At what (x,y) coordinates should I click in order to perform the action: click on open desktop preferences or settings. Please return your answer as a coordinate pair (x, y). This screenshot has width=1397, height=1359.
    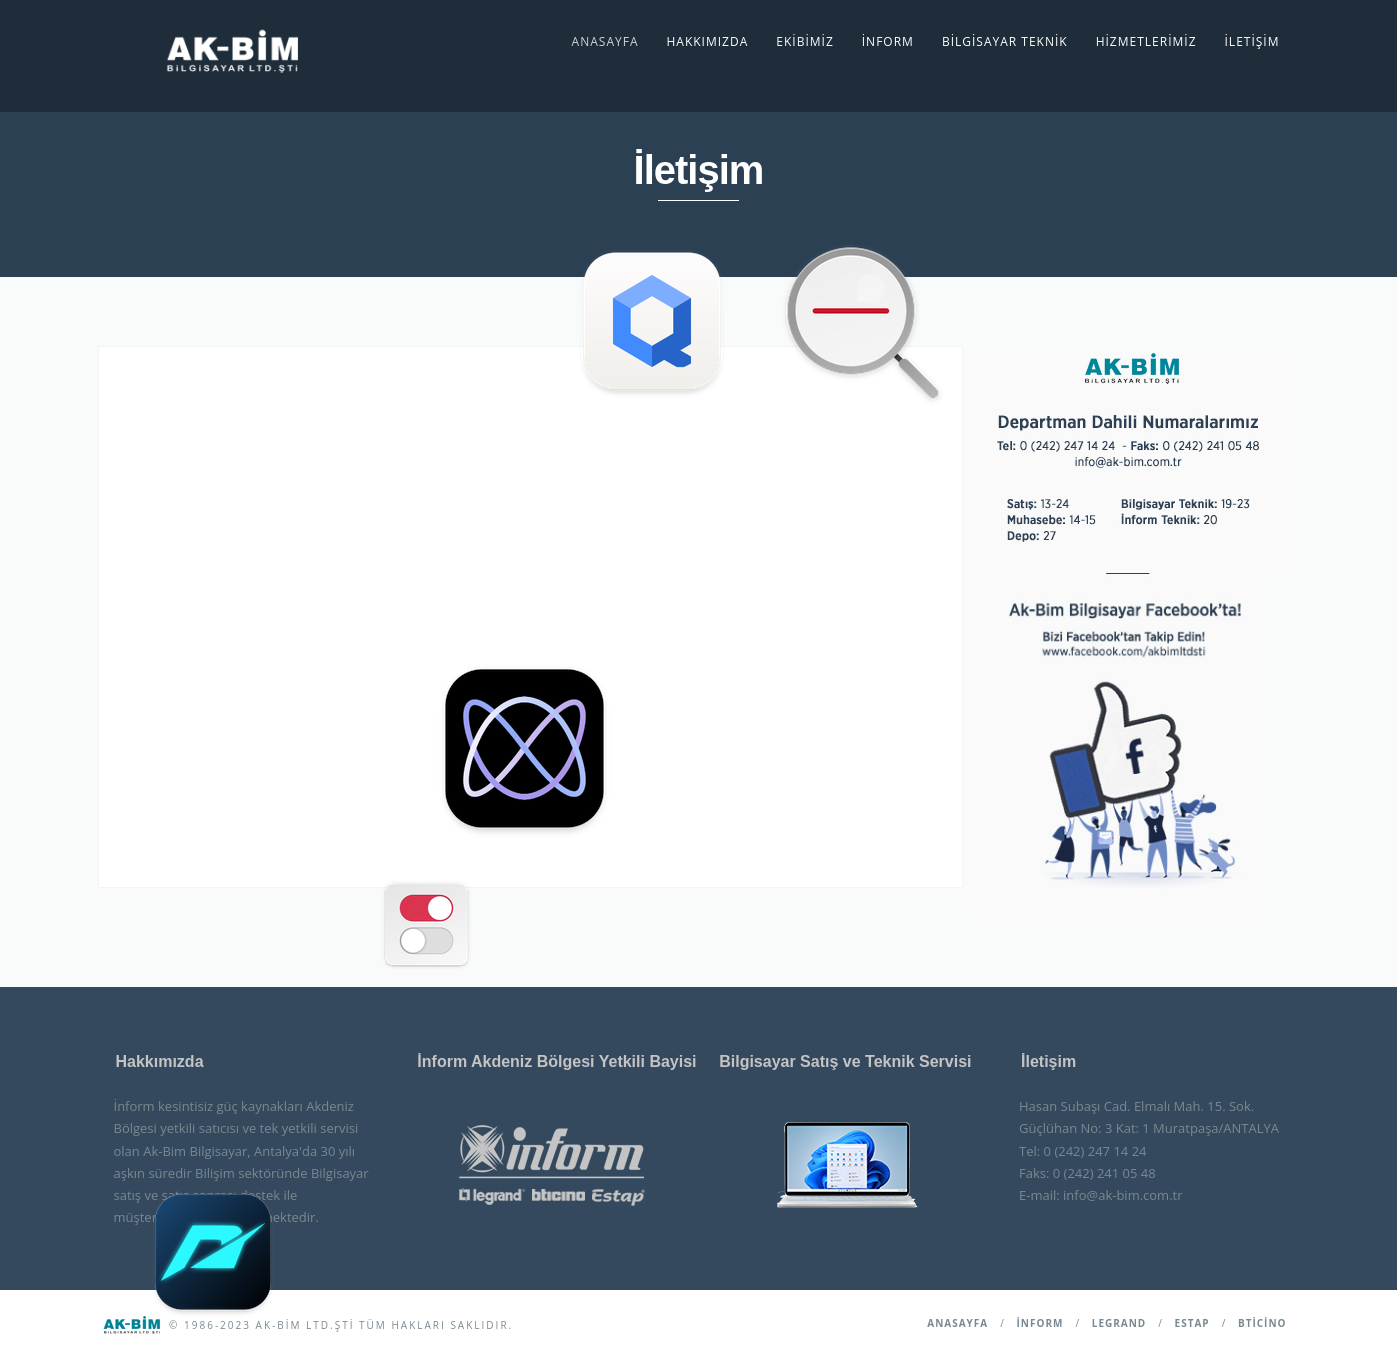
    Looking at the image, I should click on (426, 924).